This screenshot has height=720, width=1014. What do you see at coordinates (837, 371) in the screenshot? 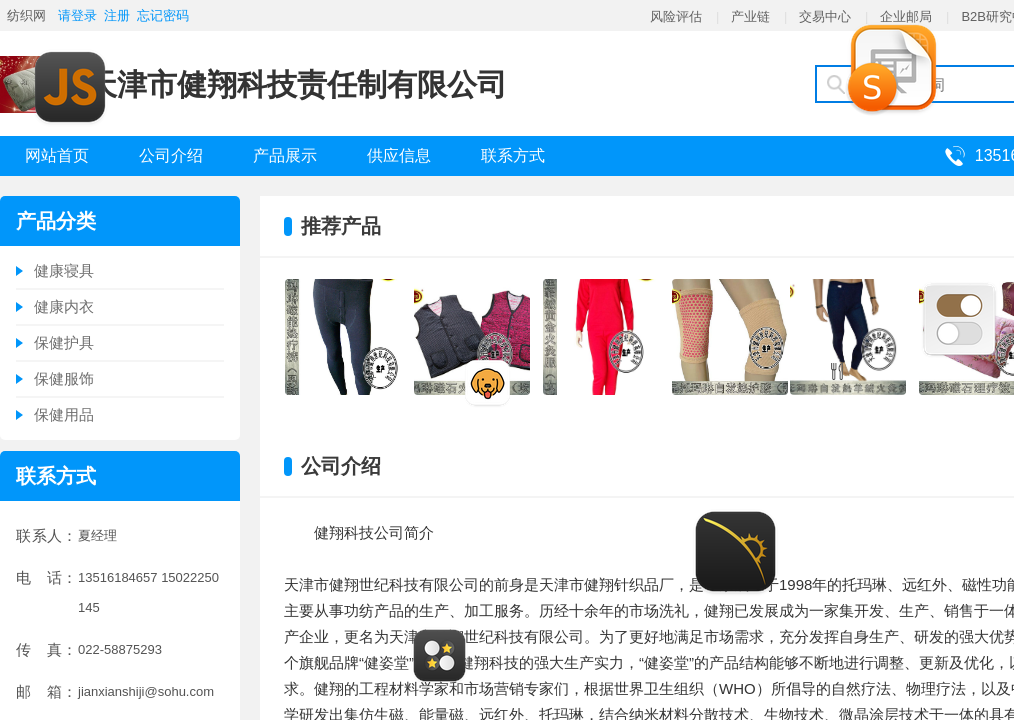
I see `access food and drink emoji category` at bounding box center [837, 371].